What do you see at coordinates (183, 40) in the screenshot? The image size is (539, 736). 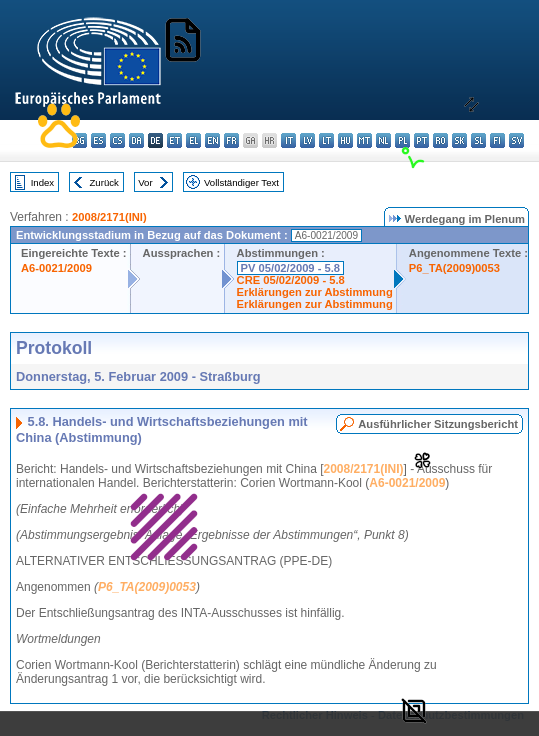 I see `view or manage RSS feed file` at bounding box center [183, 40].